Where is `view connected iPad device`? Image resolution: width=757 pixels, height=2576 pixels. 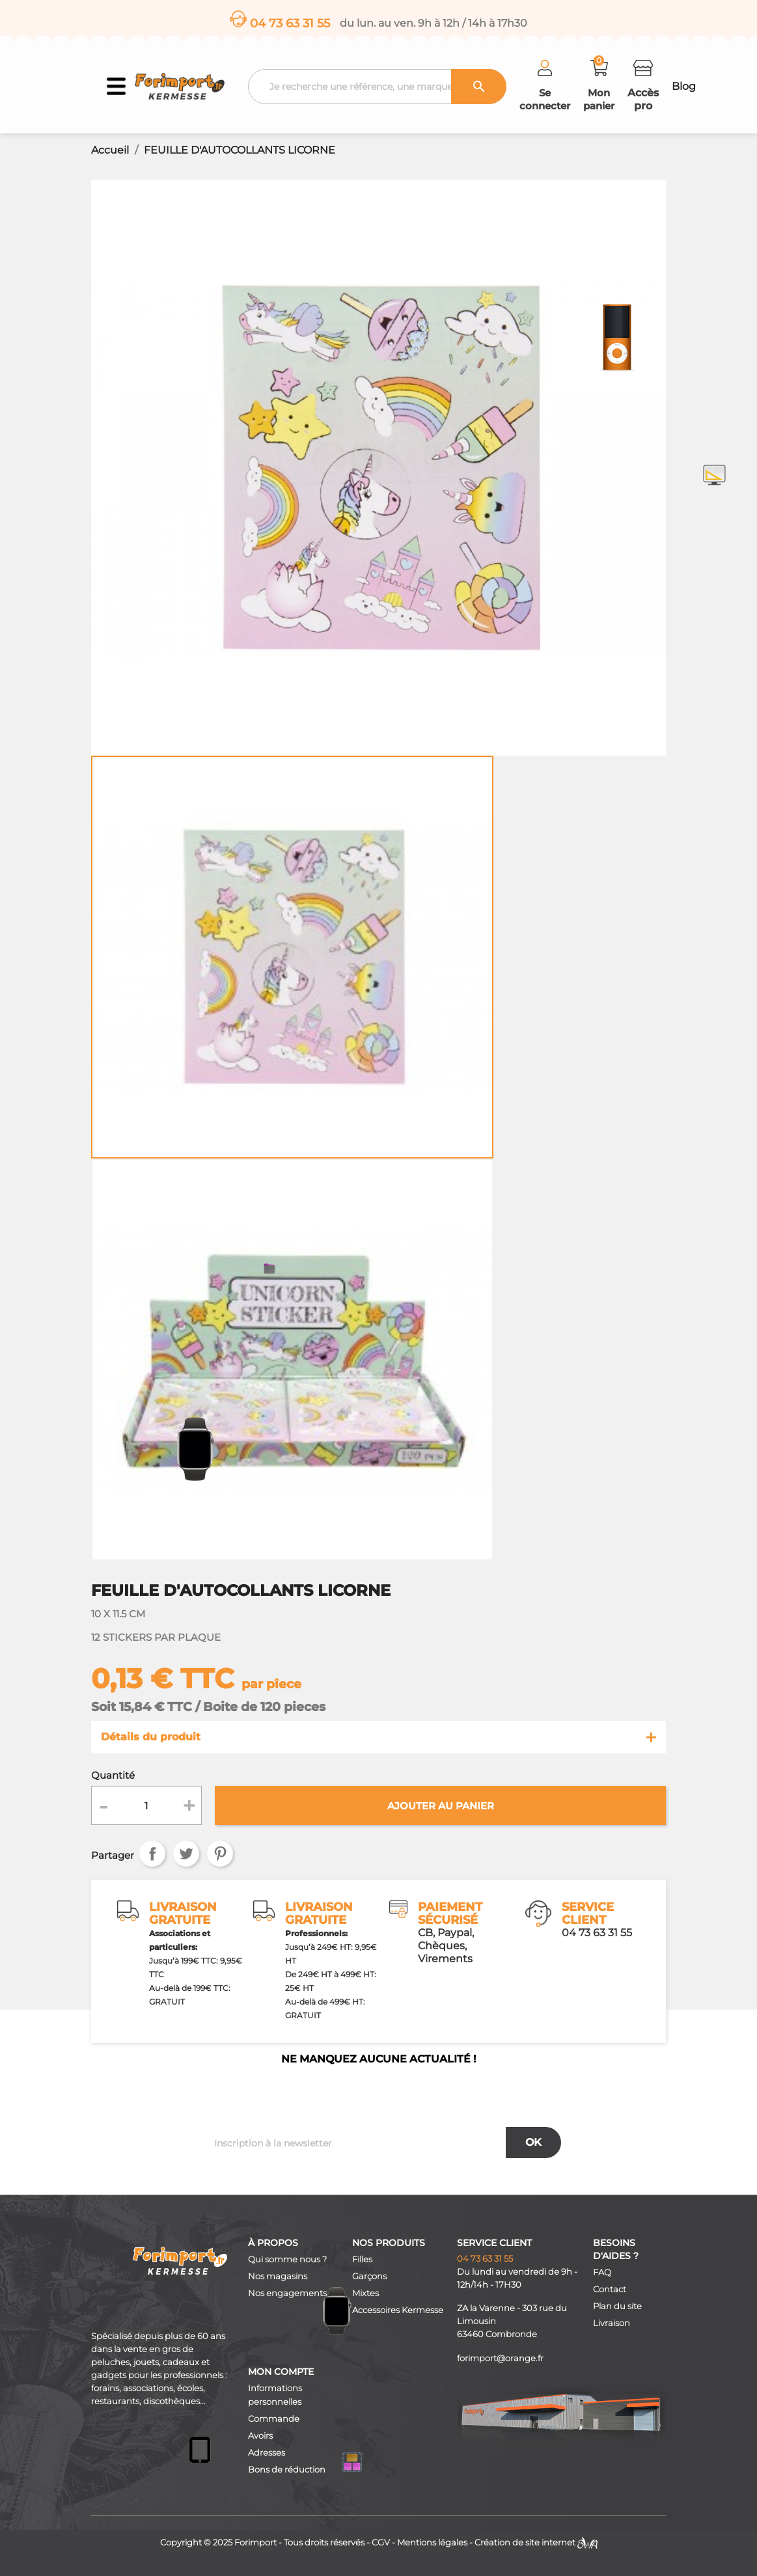
view connected iPad device is located at coordinates (200, 2450).